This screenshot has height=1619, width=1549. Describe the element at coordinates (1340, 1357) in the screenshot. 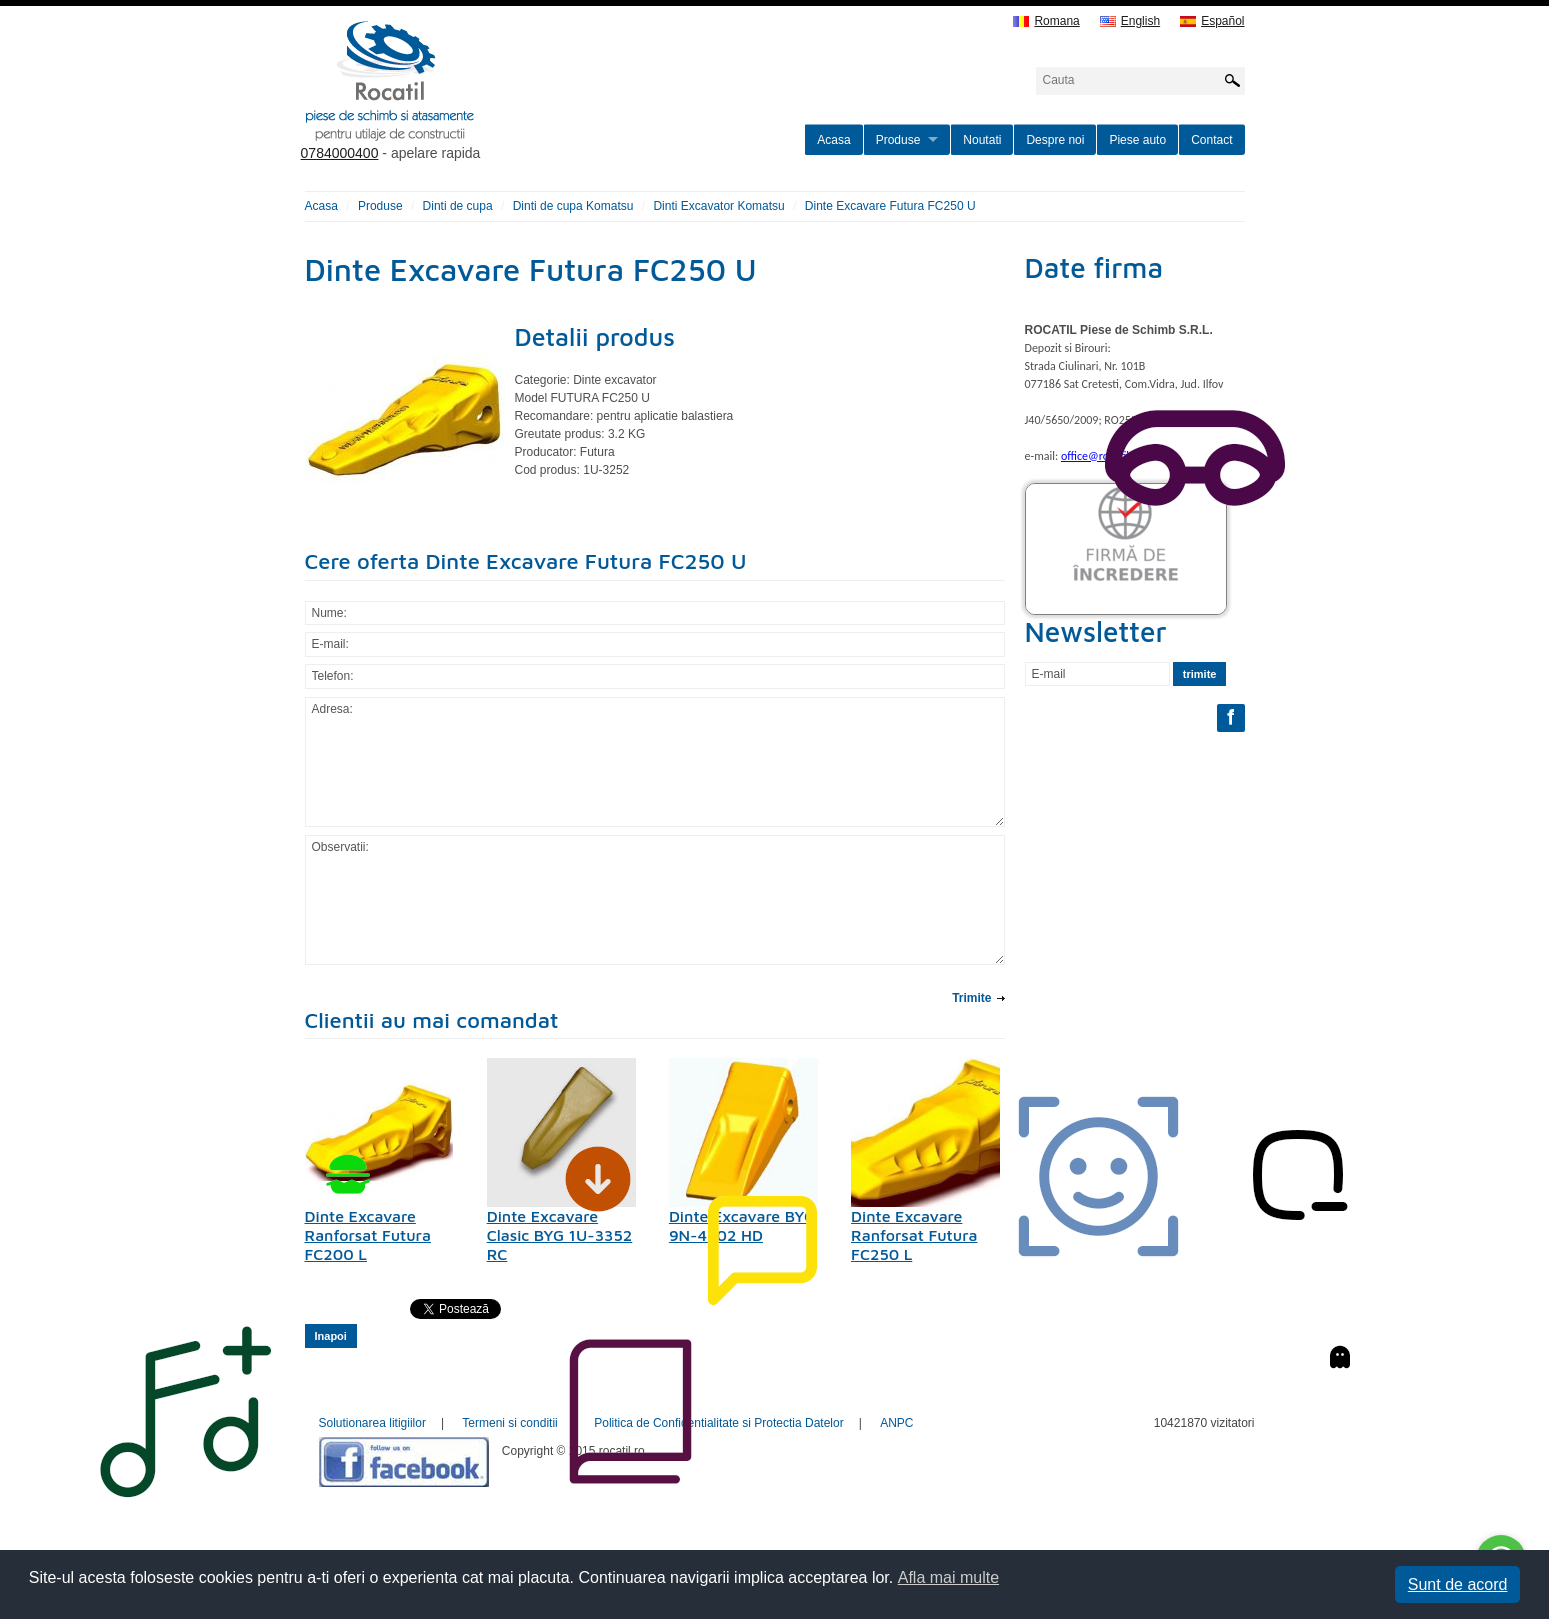

I see `indicates ghost mode or invisible status` at that location.